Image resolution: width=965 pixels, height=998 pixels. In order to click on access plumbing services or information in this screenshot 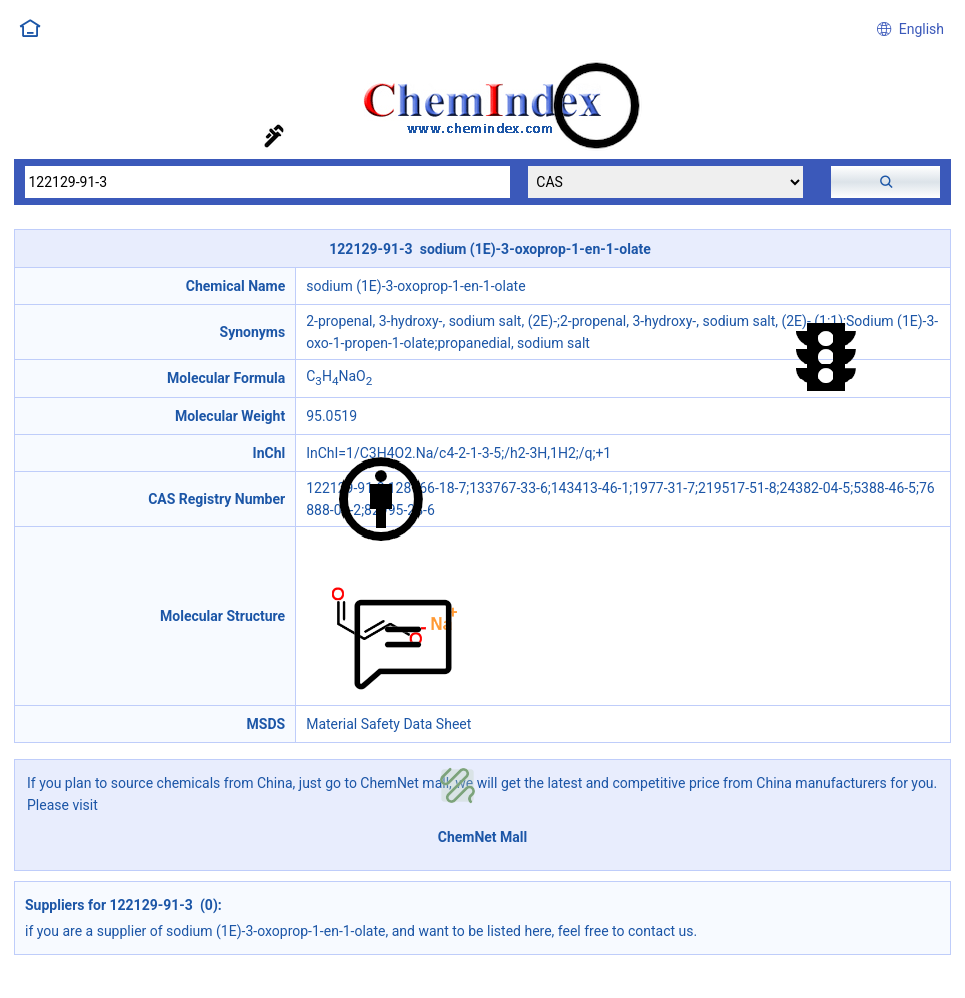, I will do `click(274, 136)`.